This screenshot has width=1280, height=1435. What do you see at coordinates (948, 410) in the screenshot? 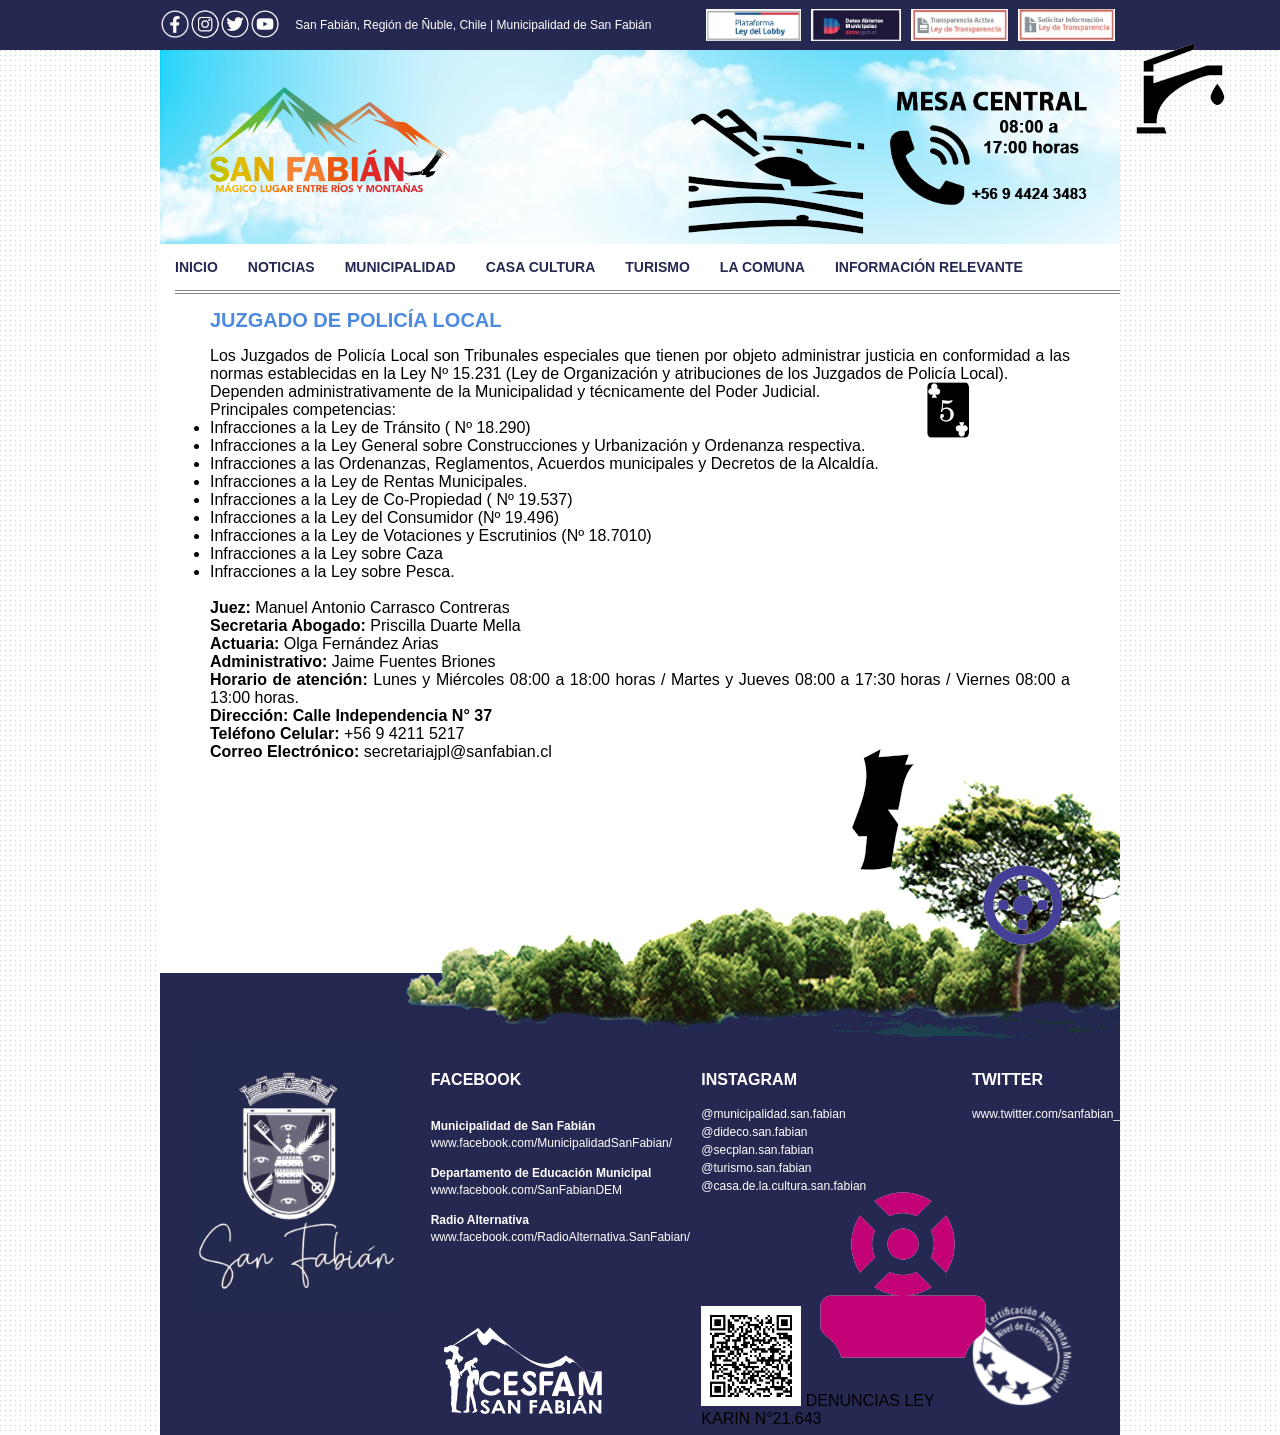
I see `five of clubs playing card` at bounding box center [948, 410].